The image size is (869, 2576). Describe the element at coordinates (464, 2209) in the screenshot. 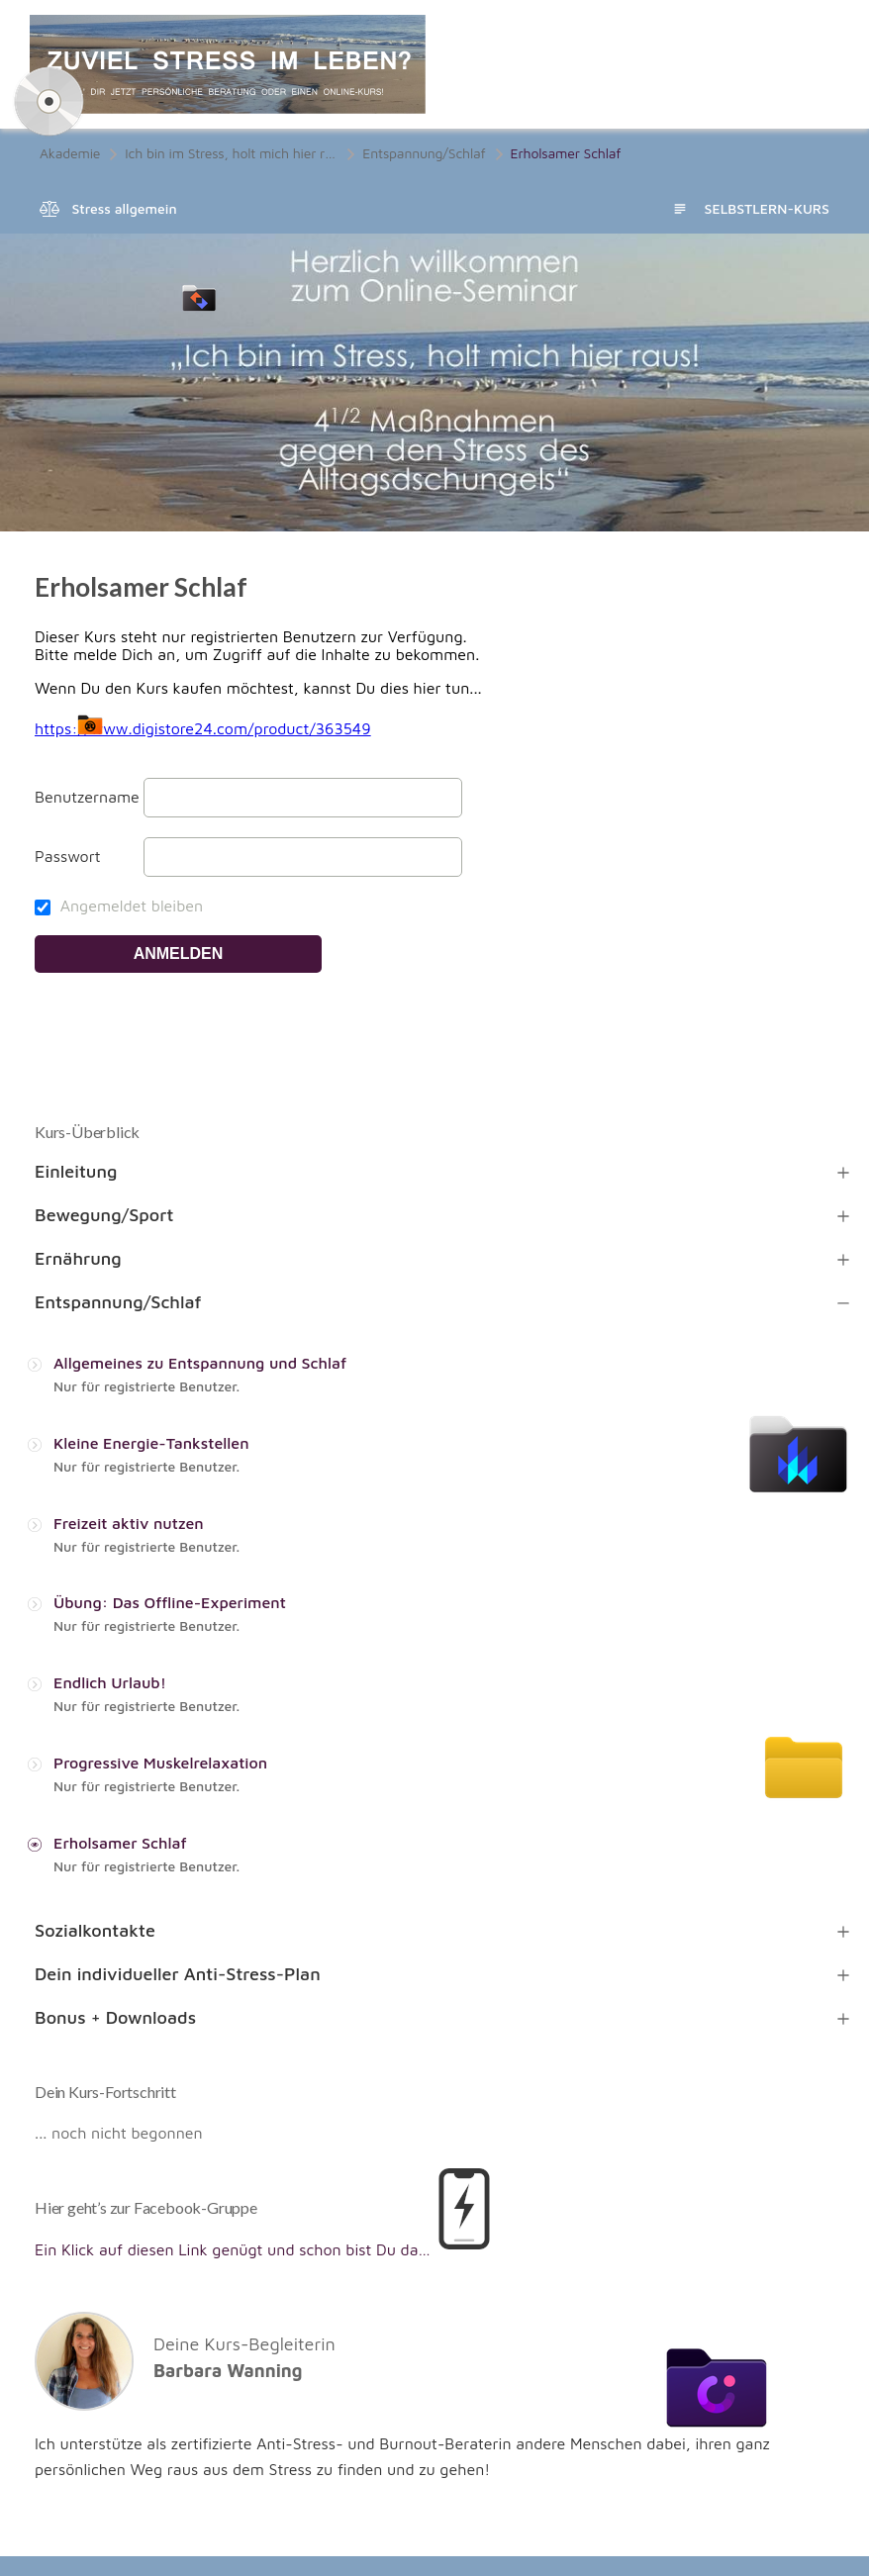

I see `view phone battery status` at that location.